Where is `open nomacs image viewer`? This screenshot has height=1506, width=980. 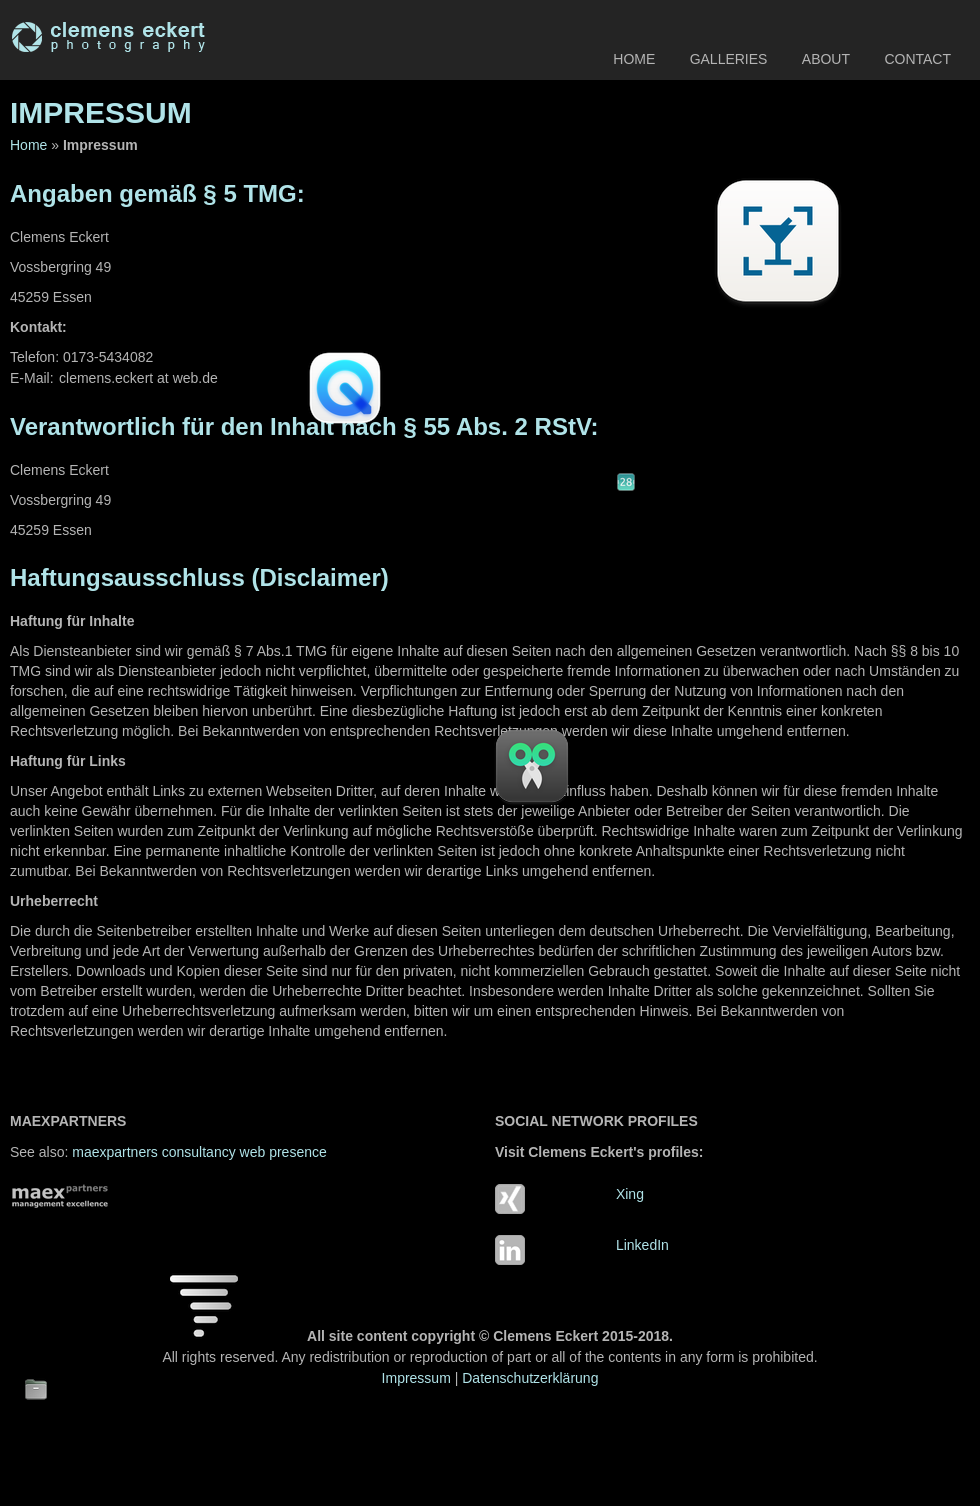 open nomacs image viewer is located at coordinates (778, 241).